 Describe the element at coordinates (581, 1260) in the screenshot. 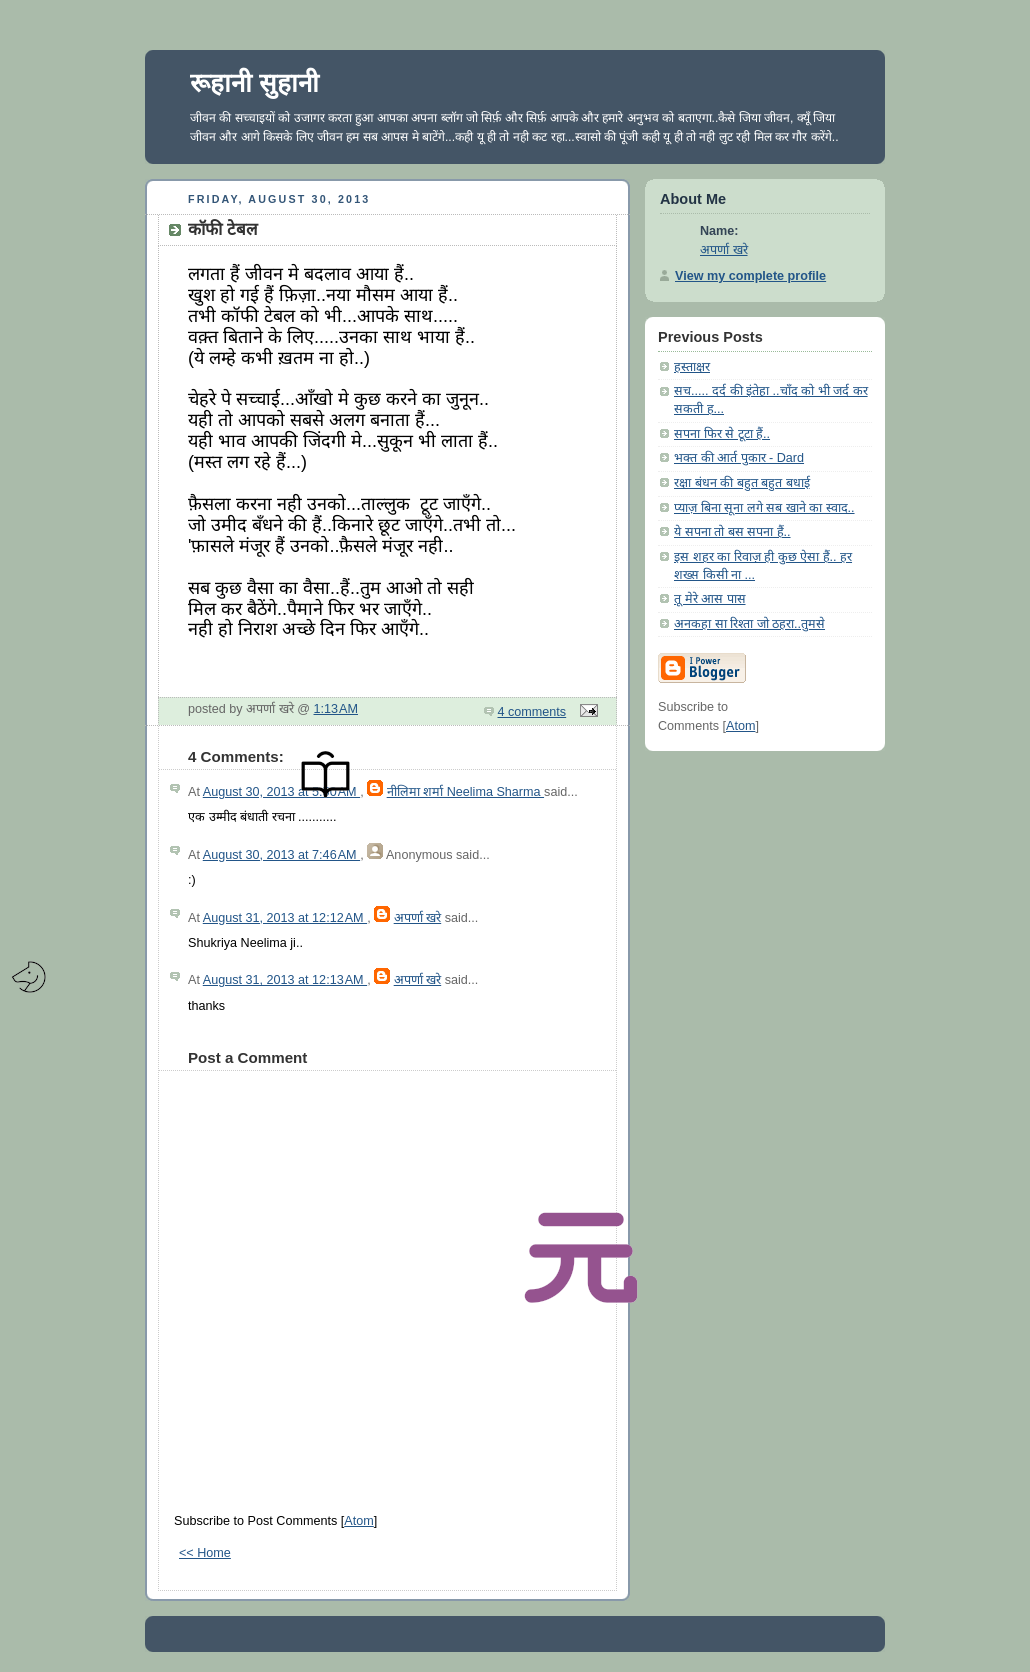

I see `indicates chinese yuan currency` at that location.